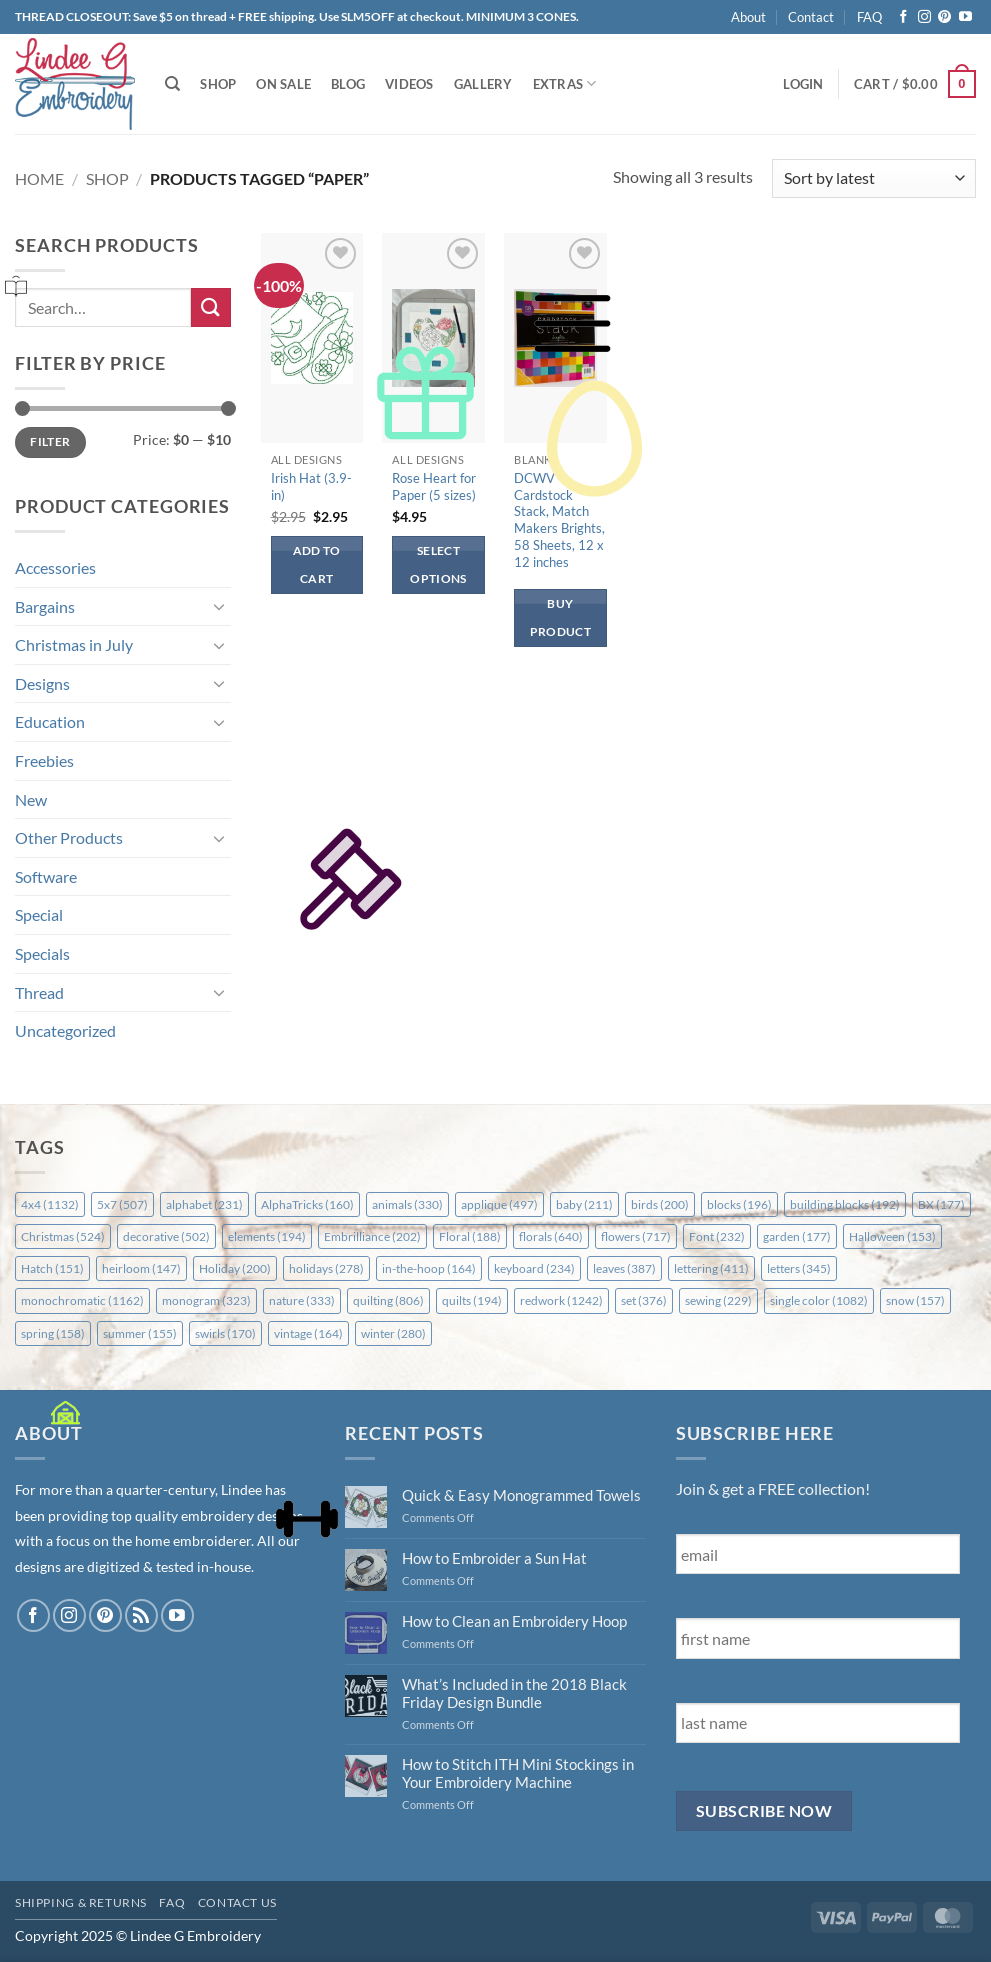 This screenshot has height=1962, width=991. What do you see at coordinates (307, 1519) in the screenshot?
I see `access workout or fitness features` at bounding box center [307, 1519].